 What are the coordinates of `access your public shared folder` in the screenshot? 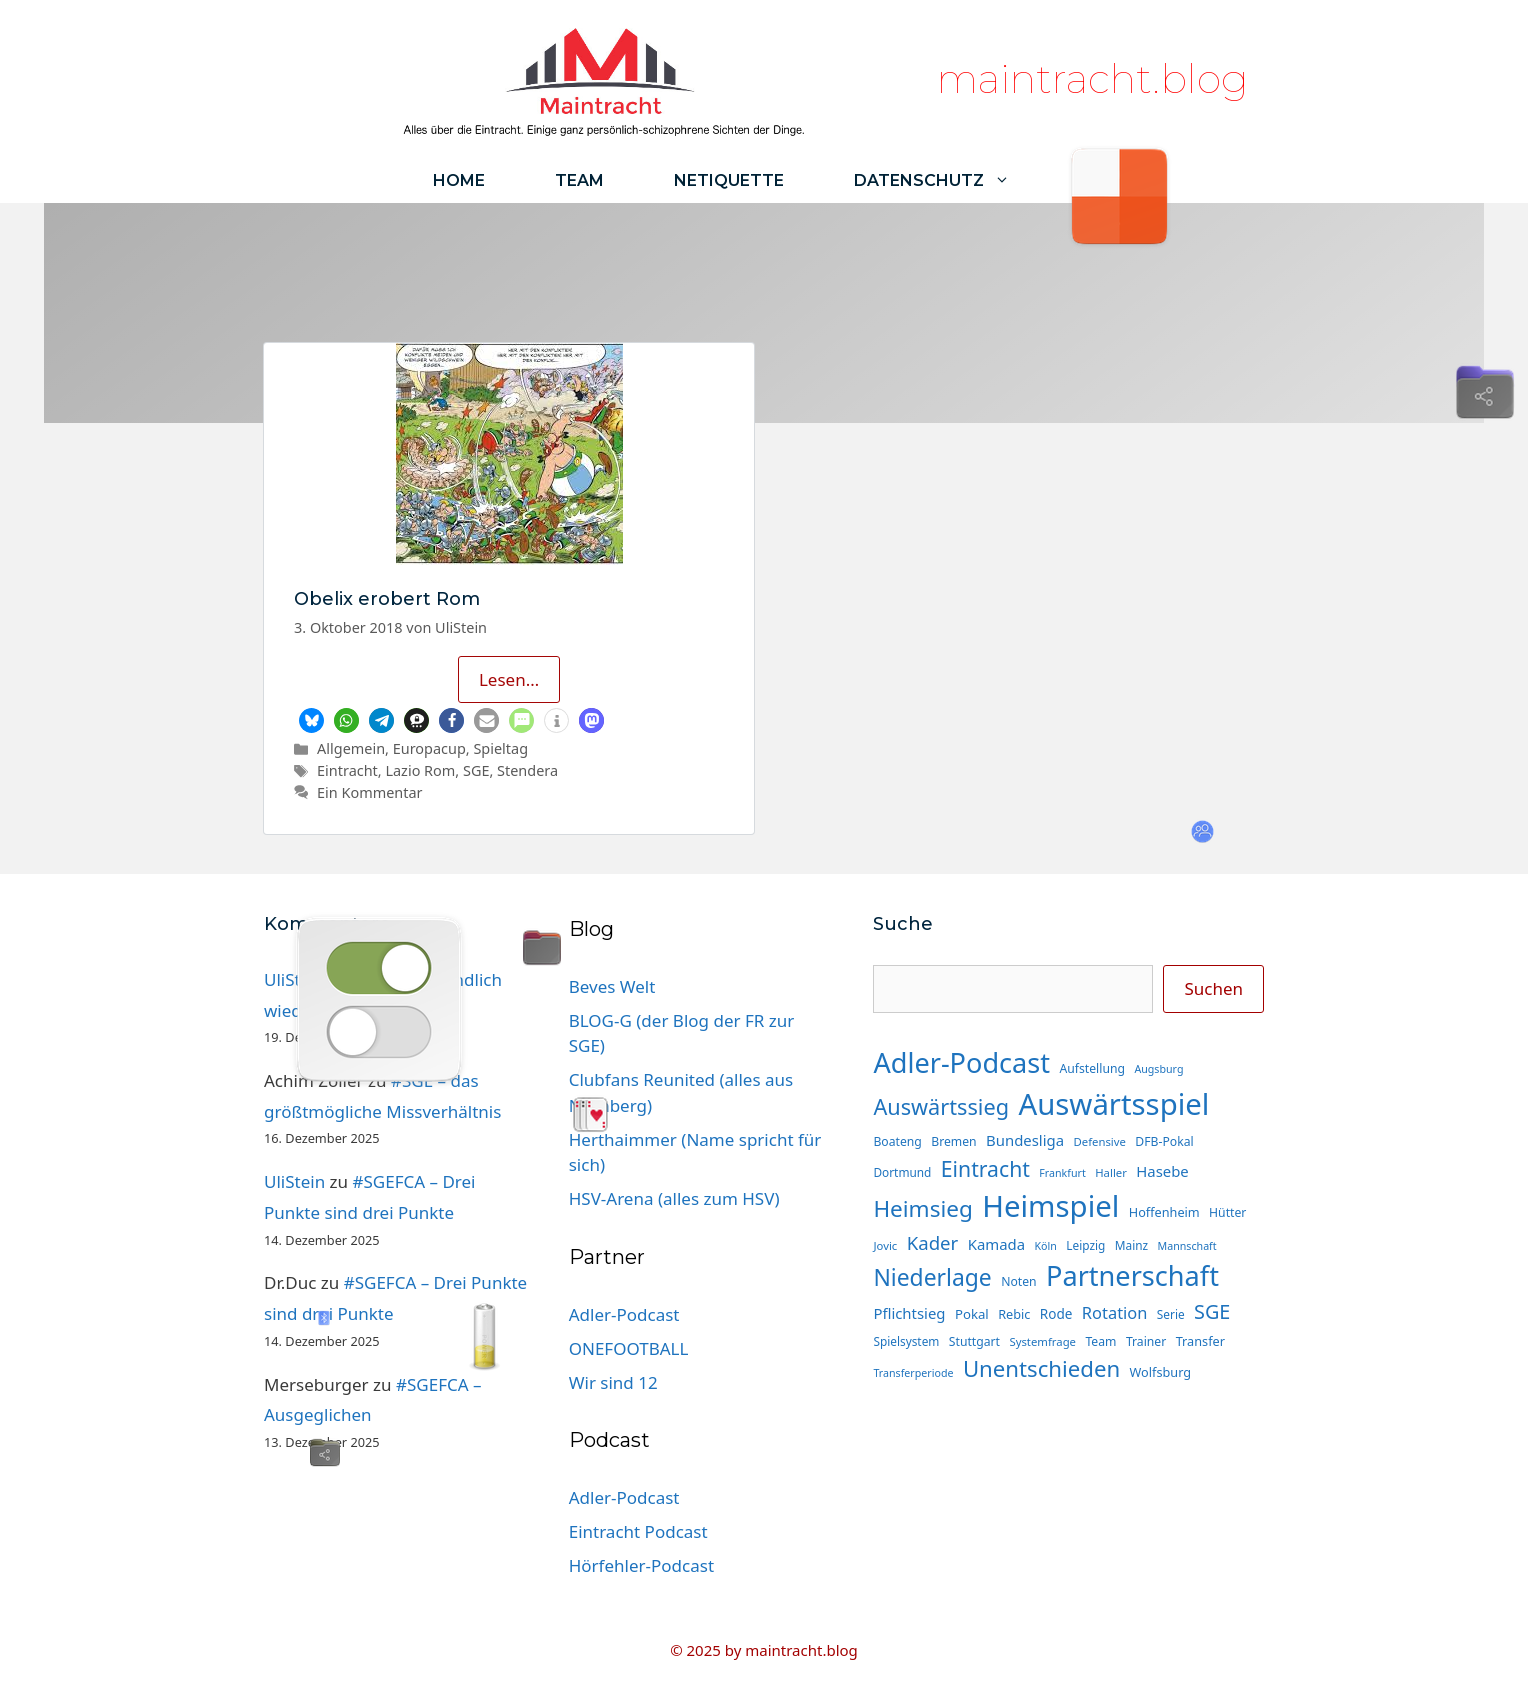 It's located at (1485, 392).